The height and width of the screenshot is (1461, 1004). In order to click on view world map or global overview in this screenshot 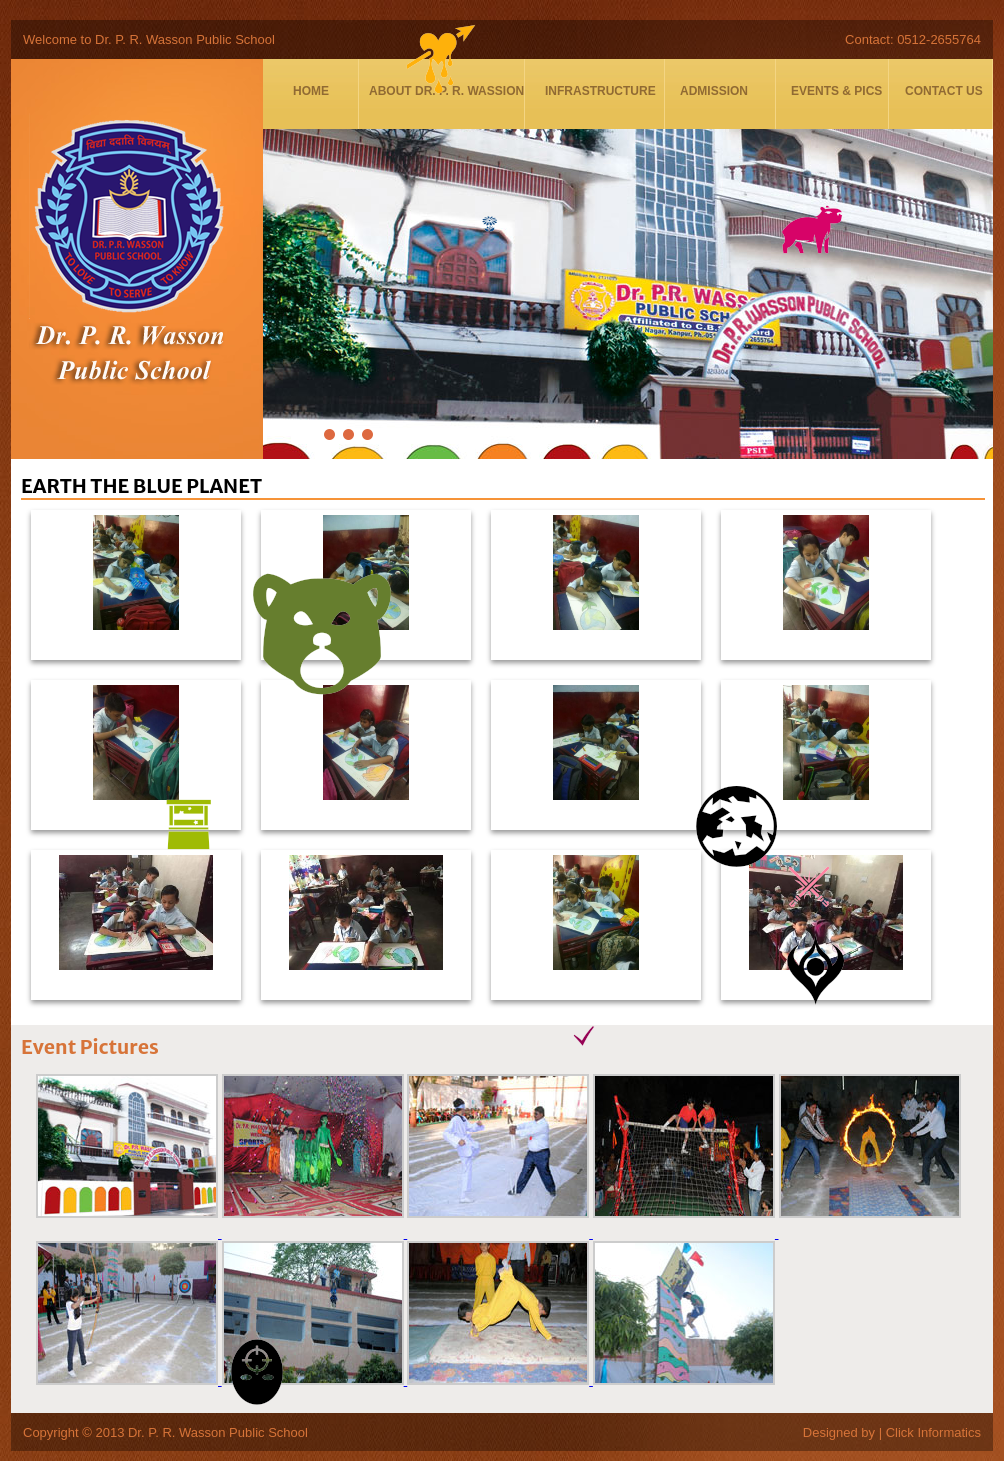, I will do `click(737, 827)`.